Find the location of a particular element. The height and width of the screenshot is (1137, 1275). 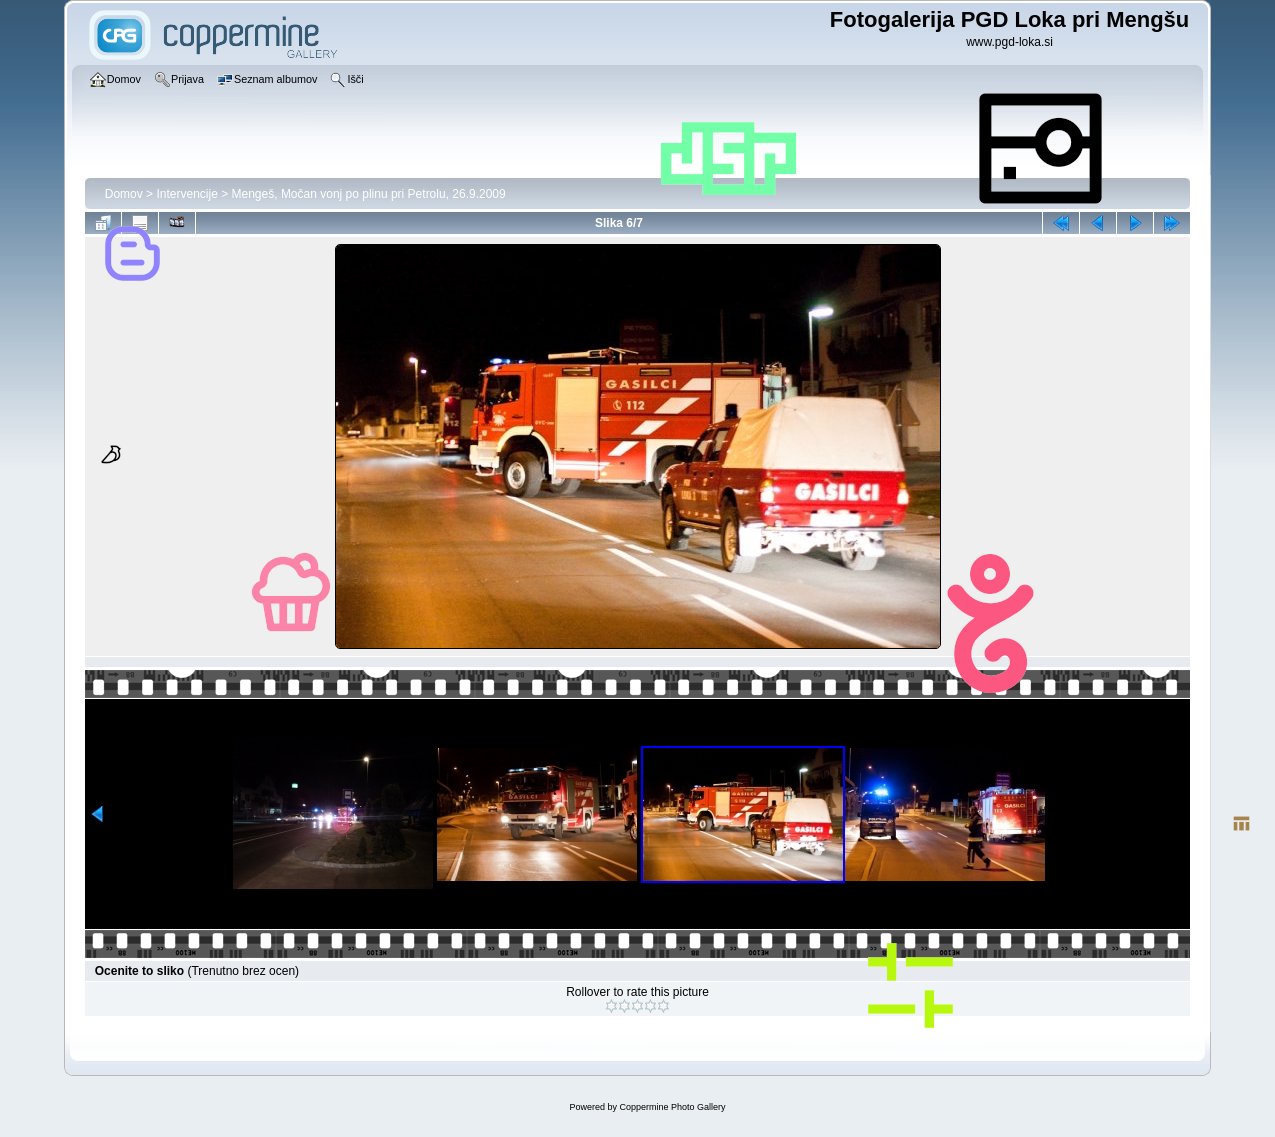

start a presentation or slideshow is located at coordinates (1040, 148).